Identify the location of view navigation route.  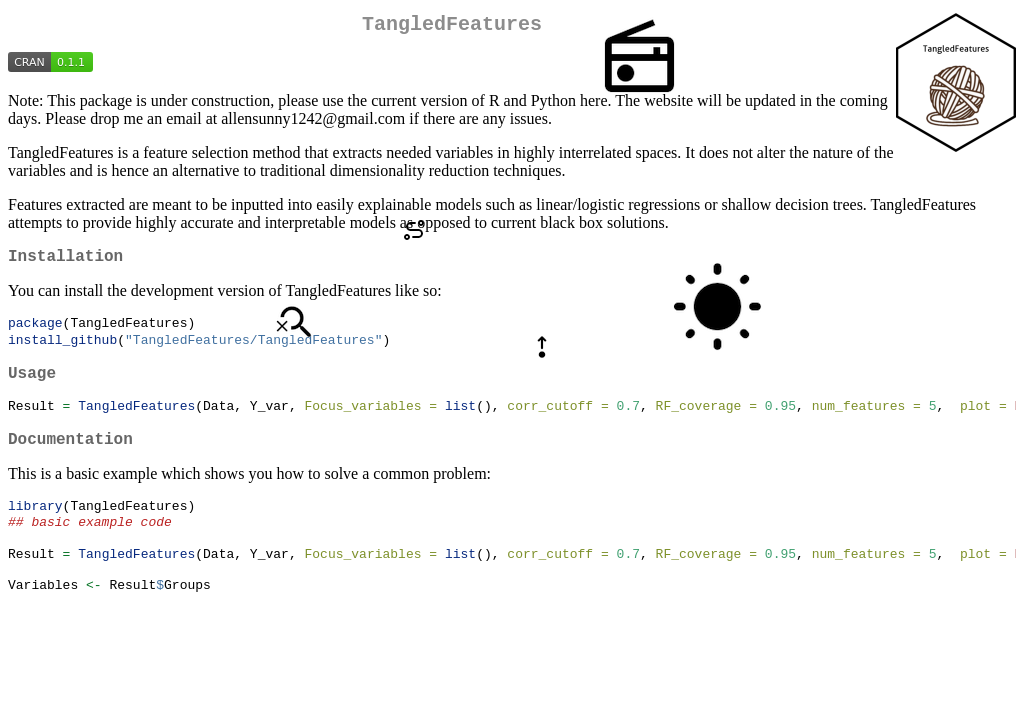
(414, 230).